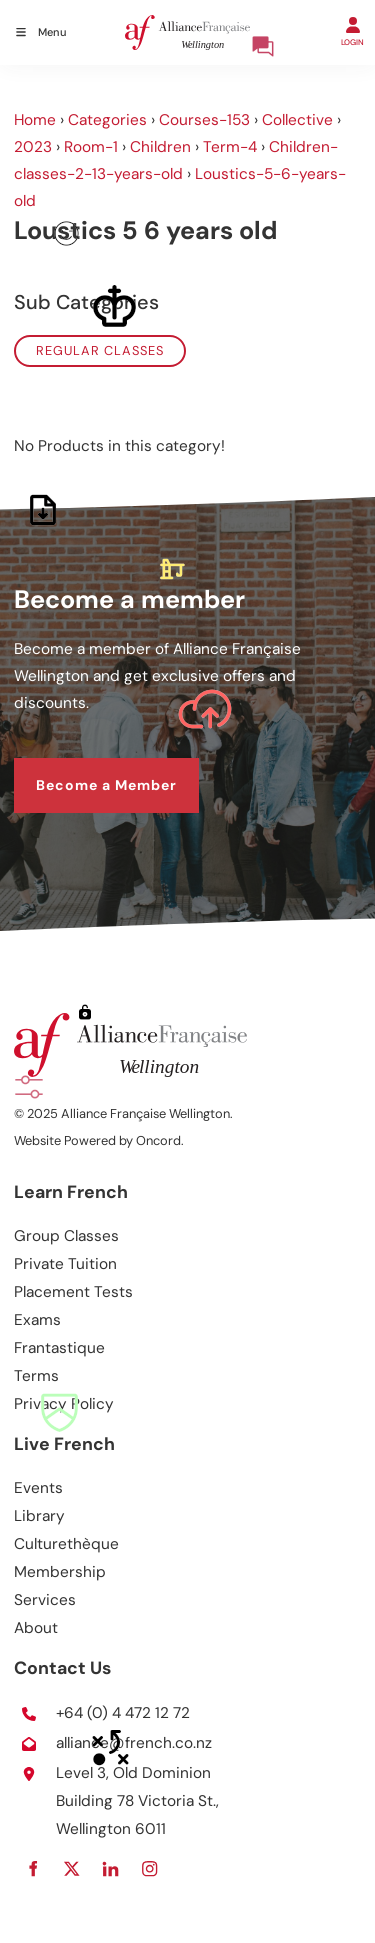 This screenshot has width=375, height=1943. Describe the element at coordinates (109, 1748) in the screenshot. I see `view game plan or strategy options` at that location.